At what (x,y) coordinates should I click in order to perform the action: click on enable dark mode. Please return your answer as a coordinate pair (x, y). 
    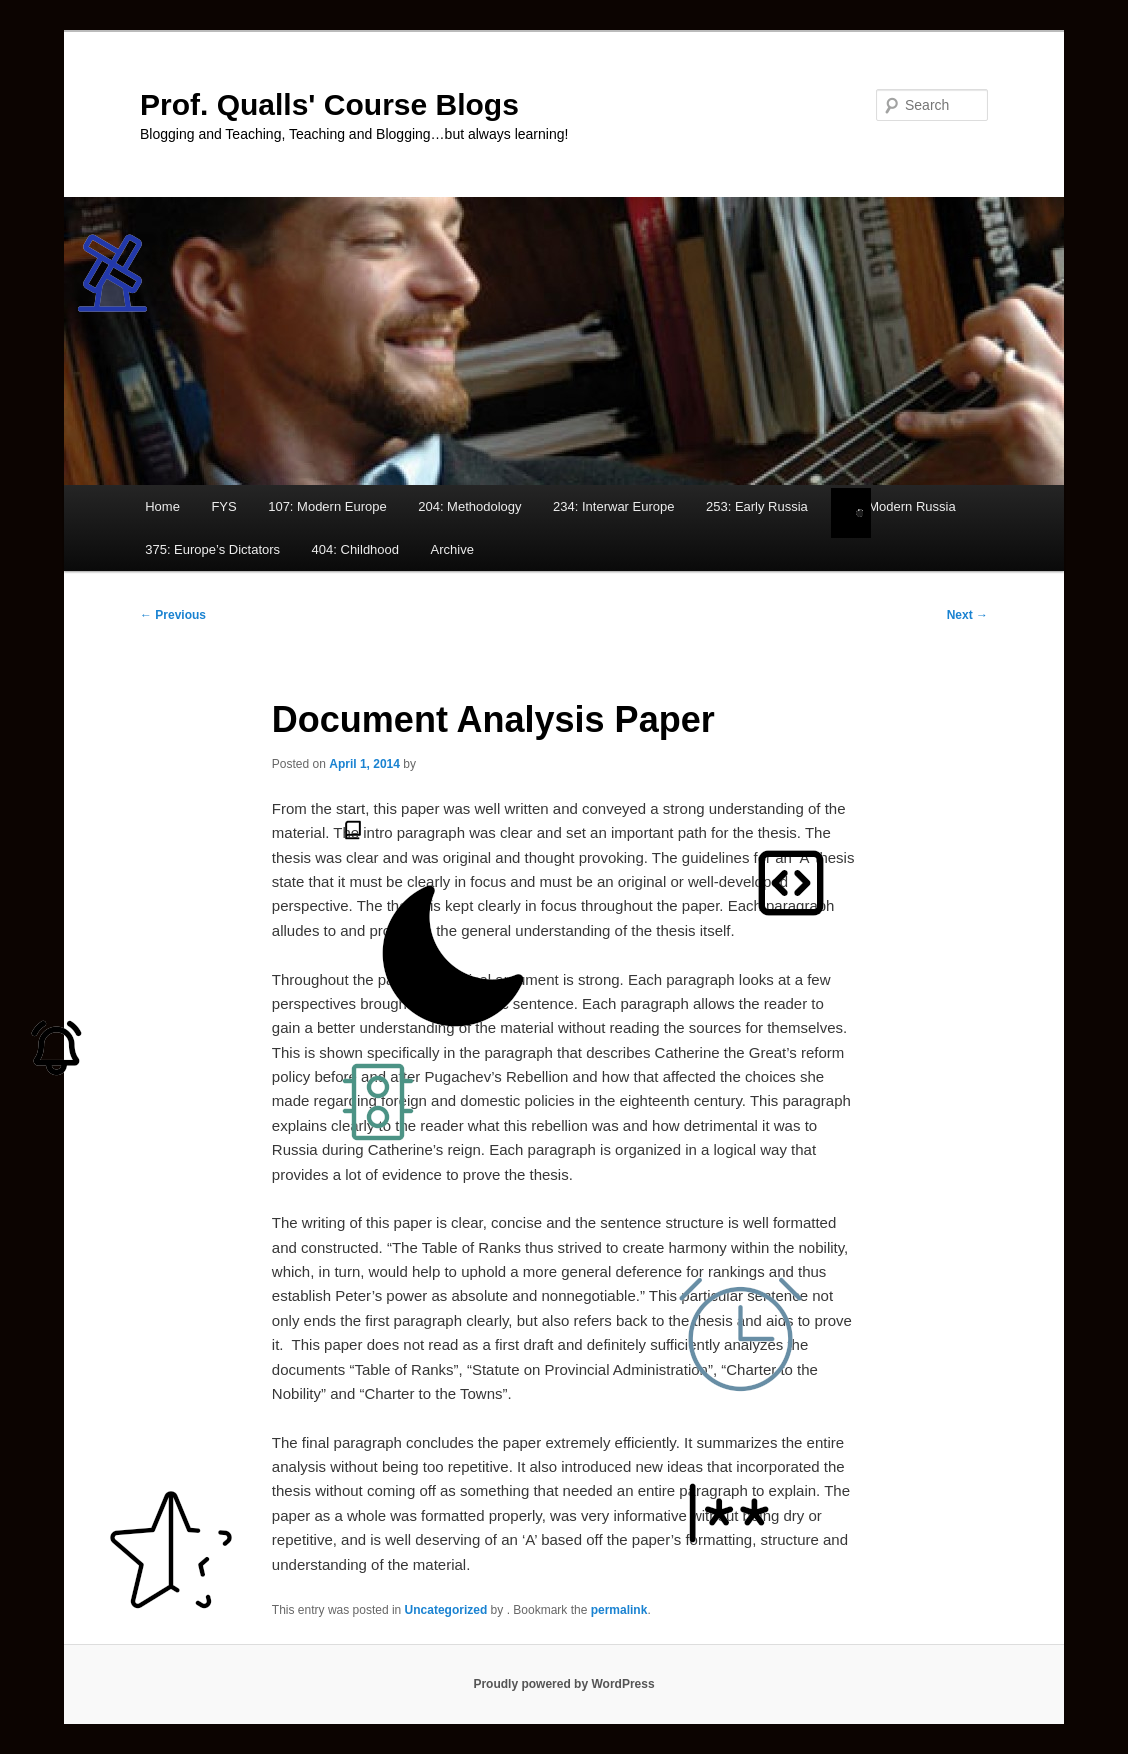
    Looking at the image, I should click on (450, 958).